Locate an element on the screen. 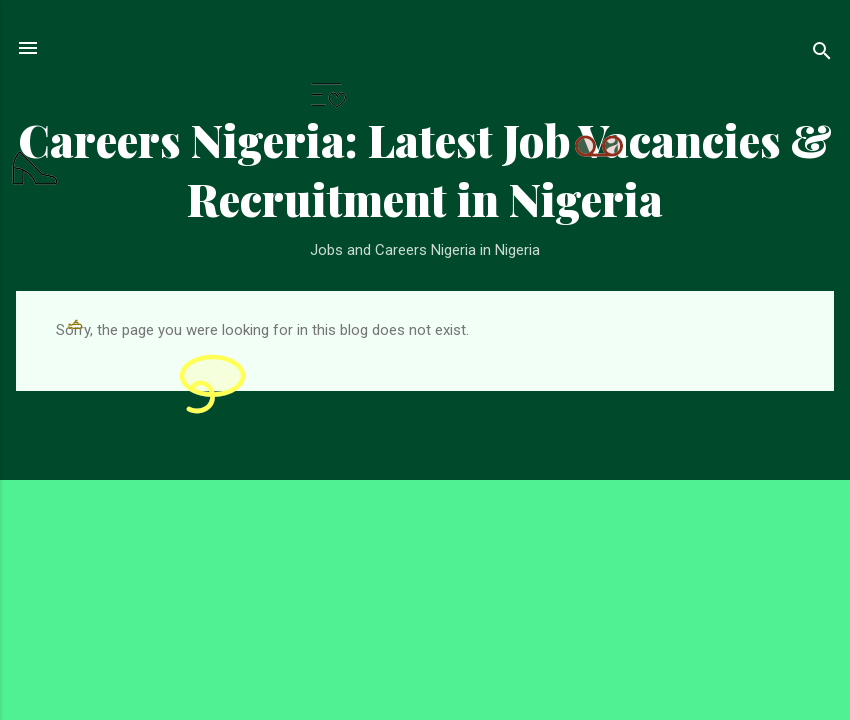 The width and height of the screenshot is (850, 720). navigate to underwater or submarine-related content is located at coordinates (75, 325).